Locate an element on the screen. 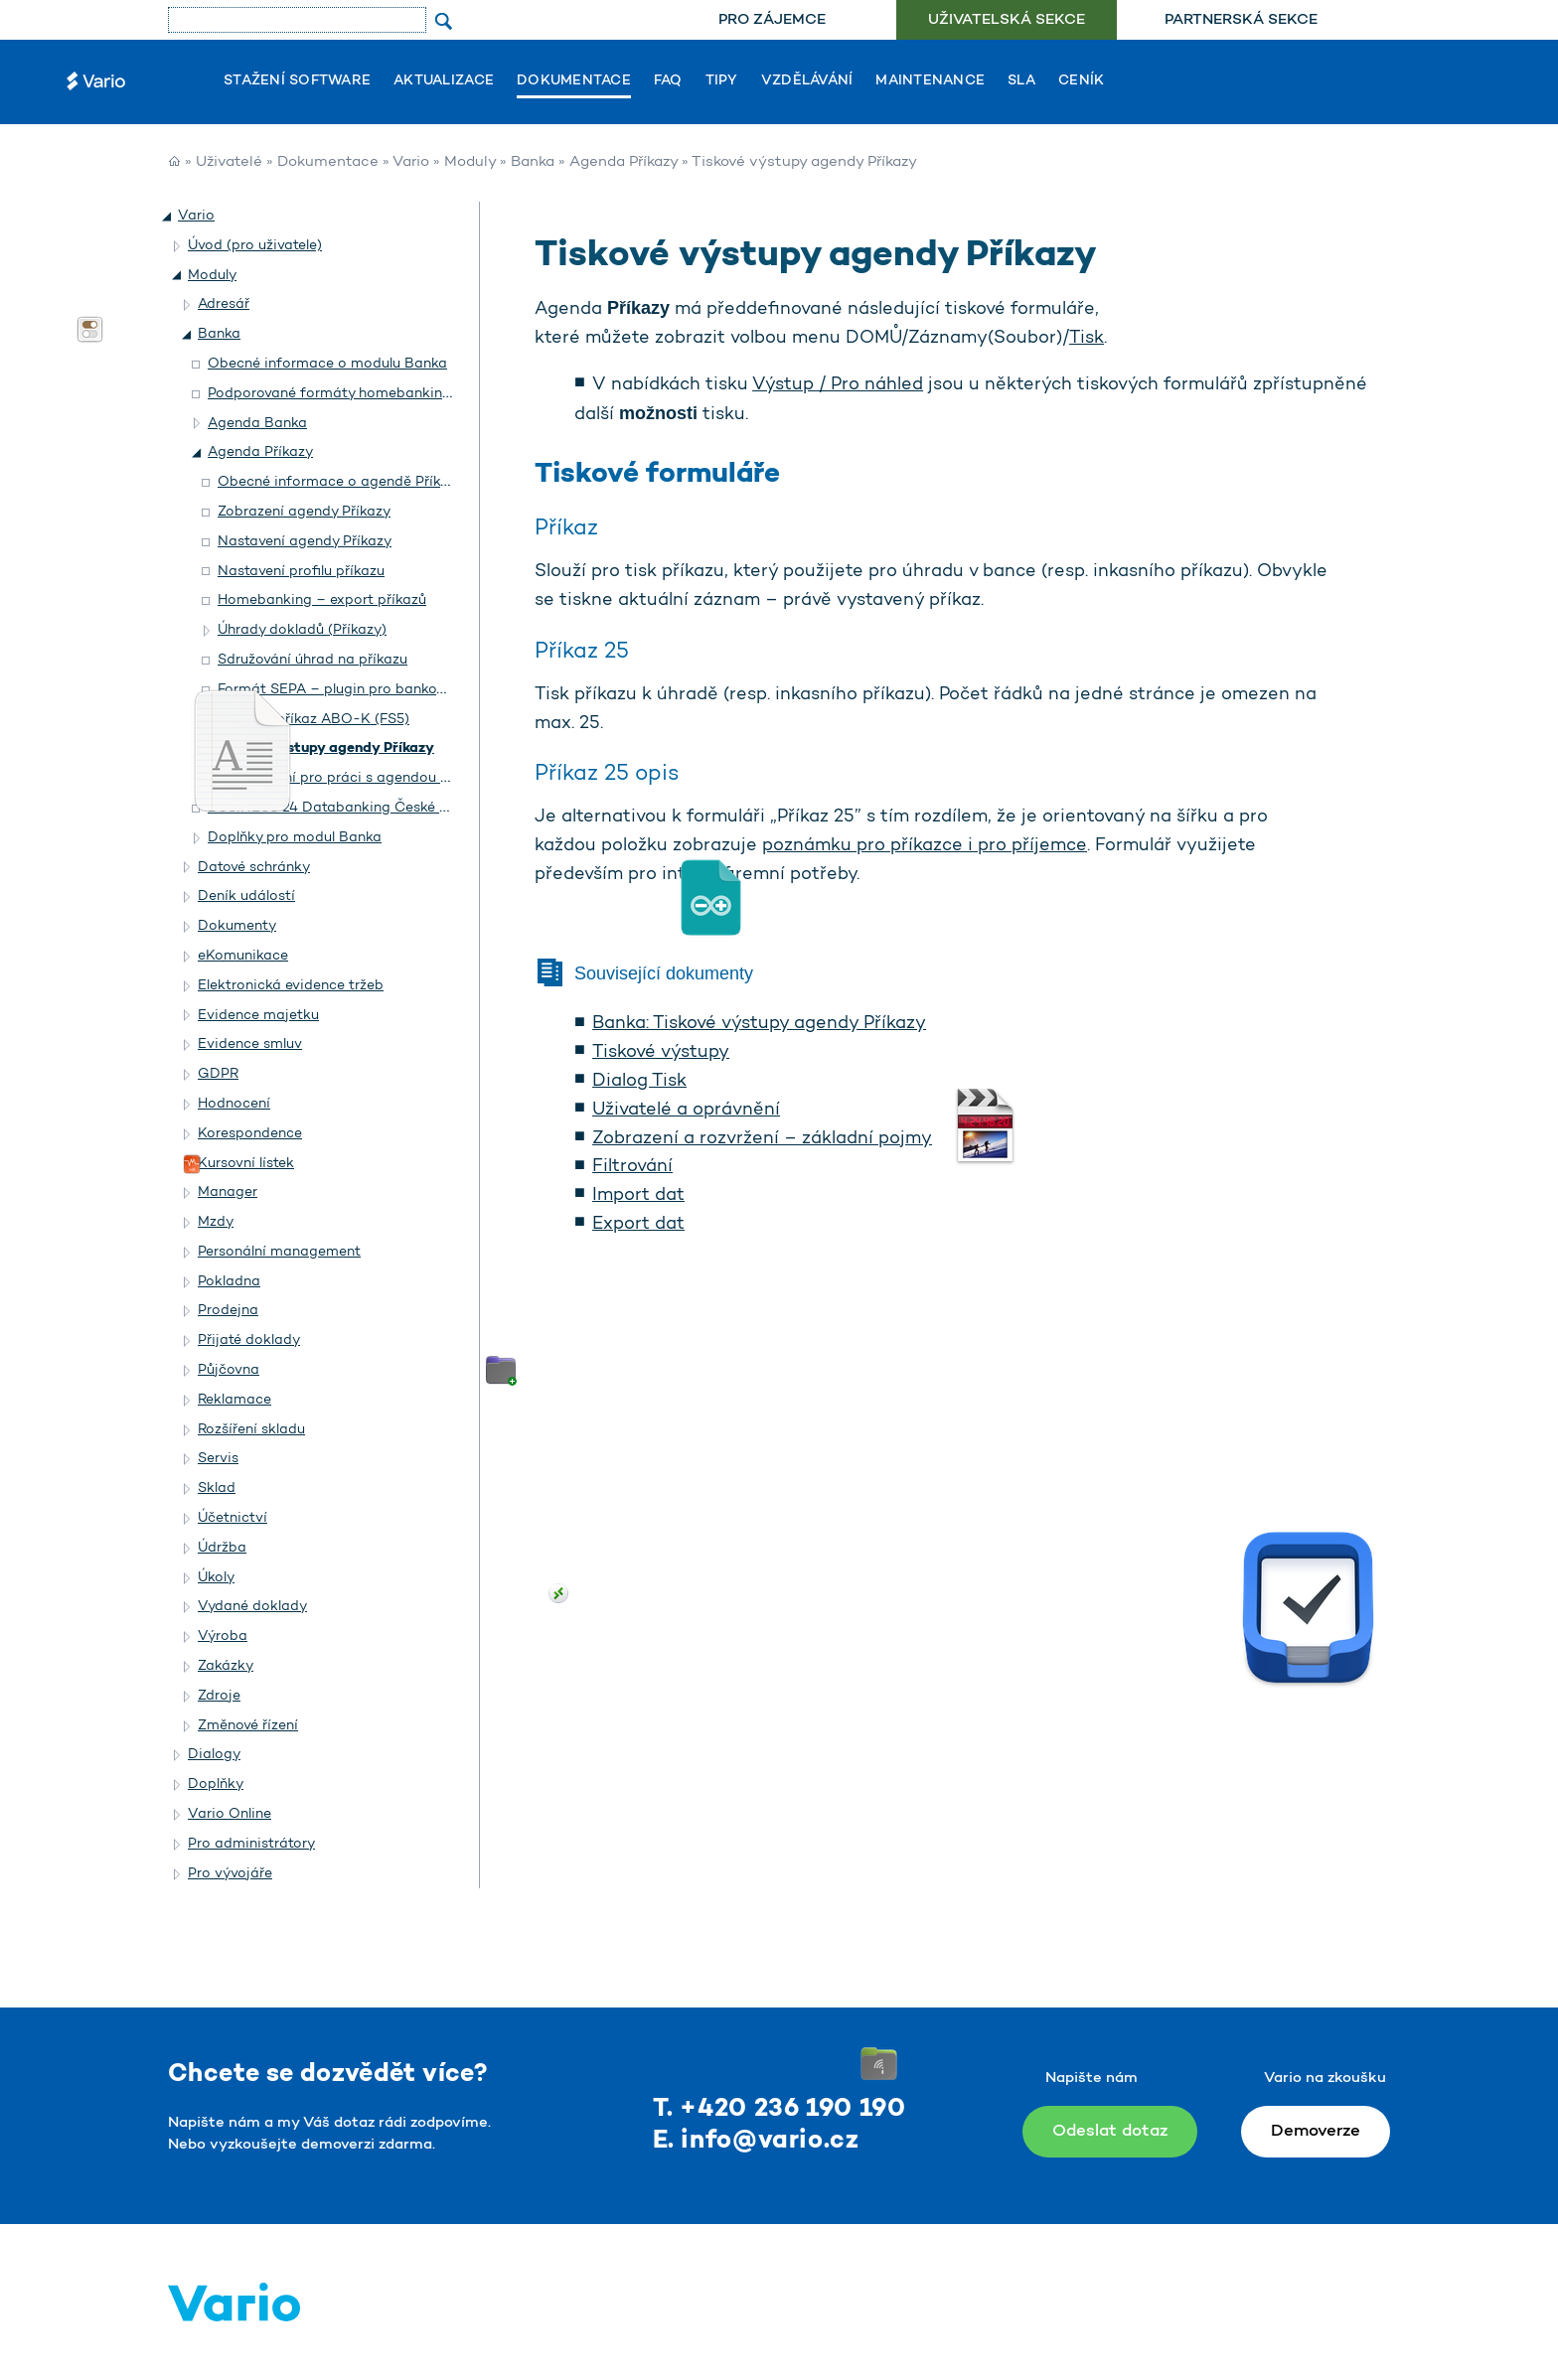  open Things 3 task manager app is located at coordinates (1308, 1607).